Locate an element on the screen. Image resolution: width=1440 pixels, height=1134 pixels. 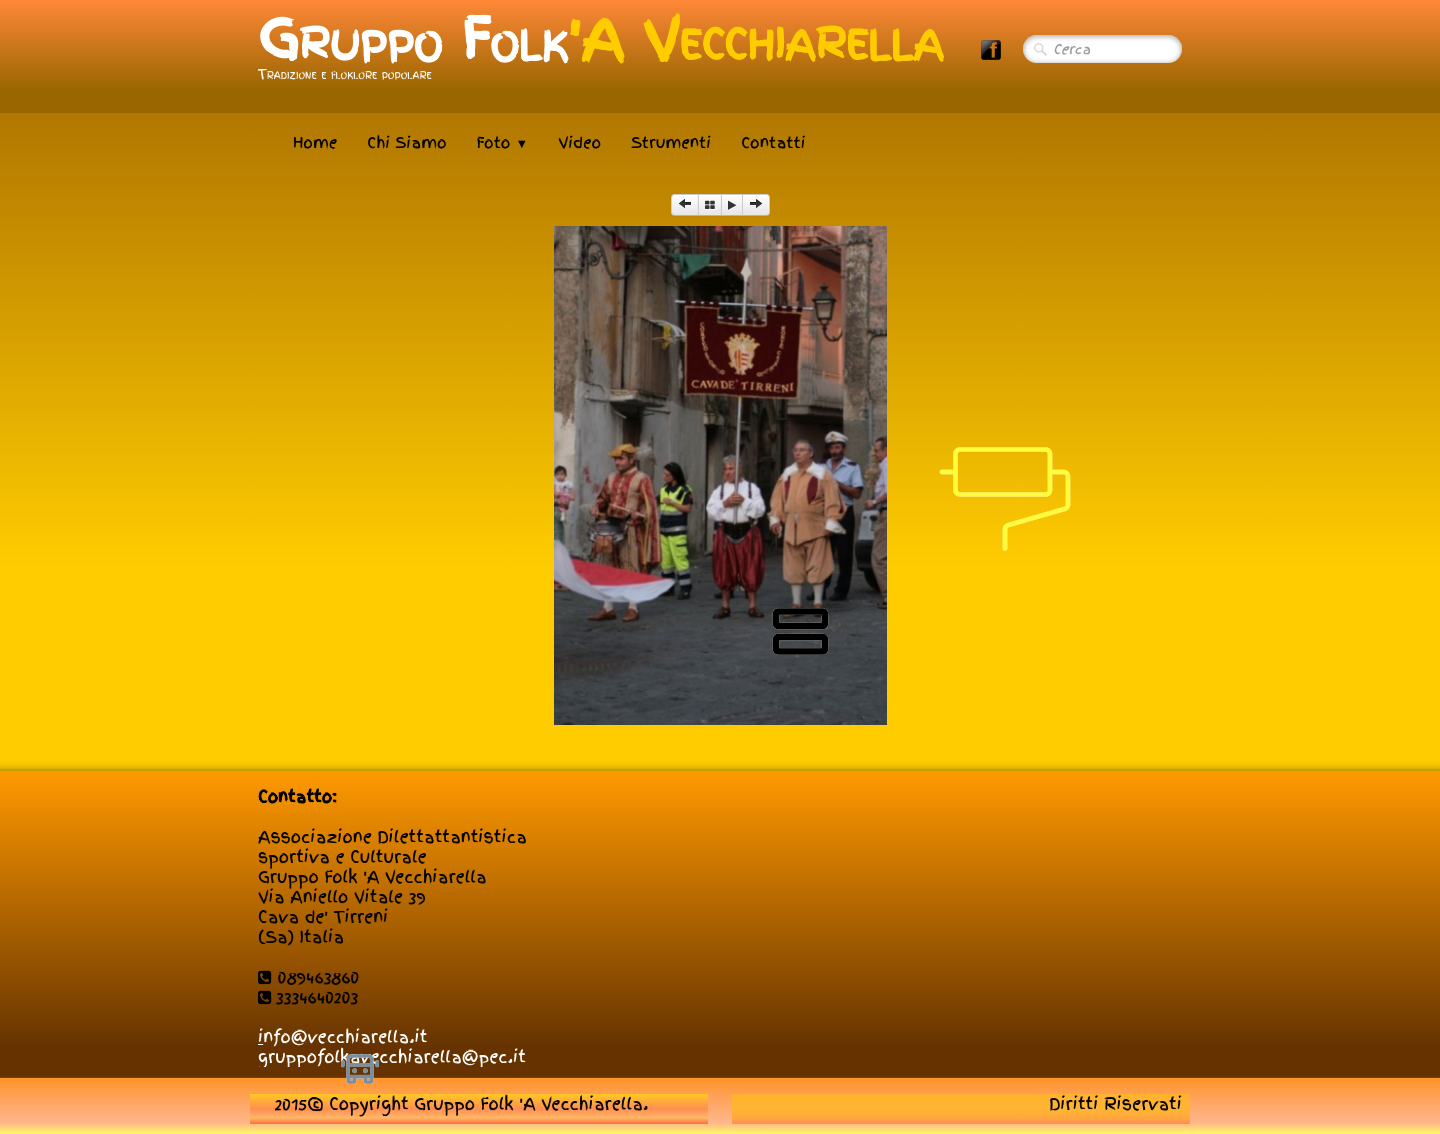
switch to row view layout is located at coordinates (800, 631).